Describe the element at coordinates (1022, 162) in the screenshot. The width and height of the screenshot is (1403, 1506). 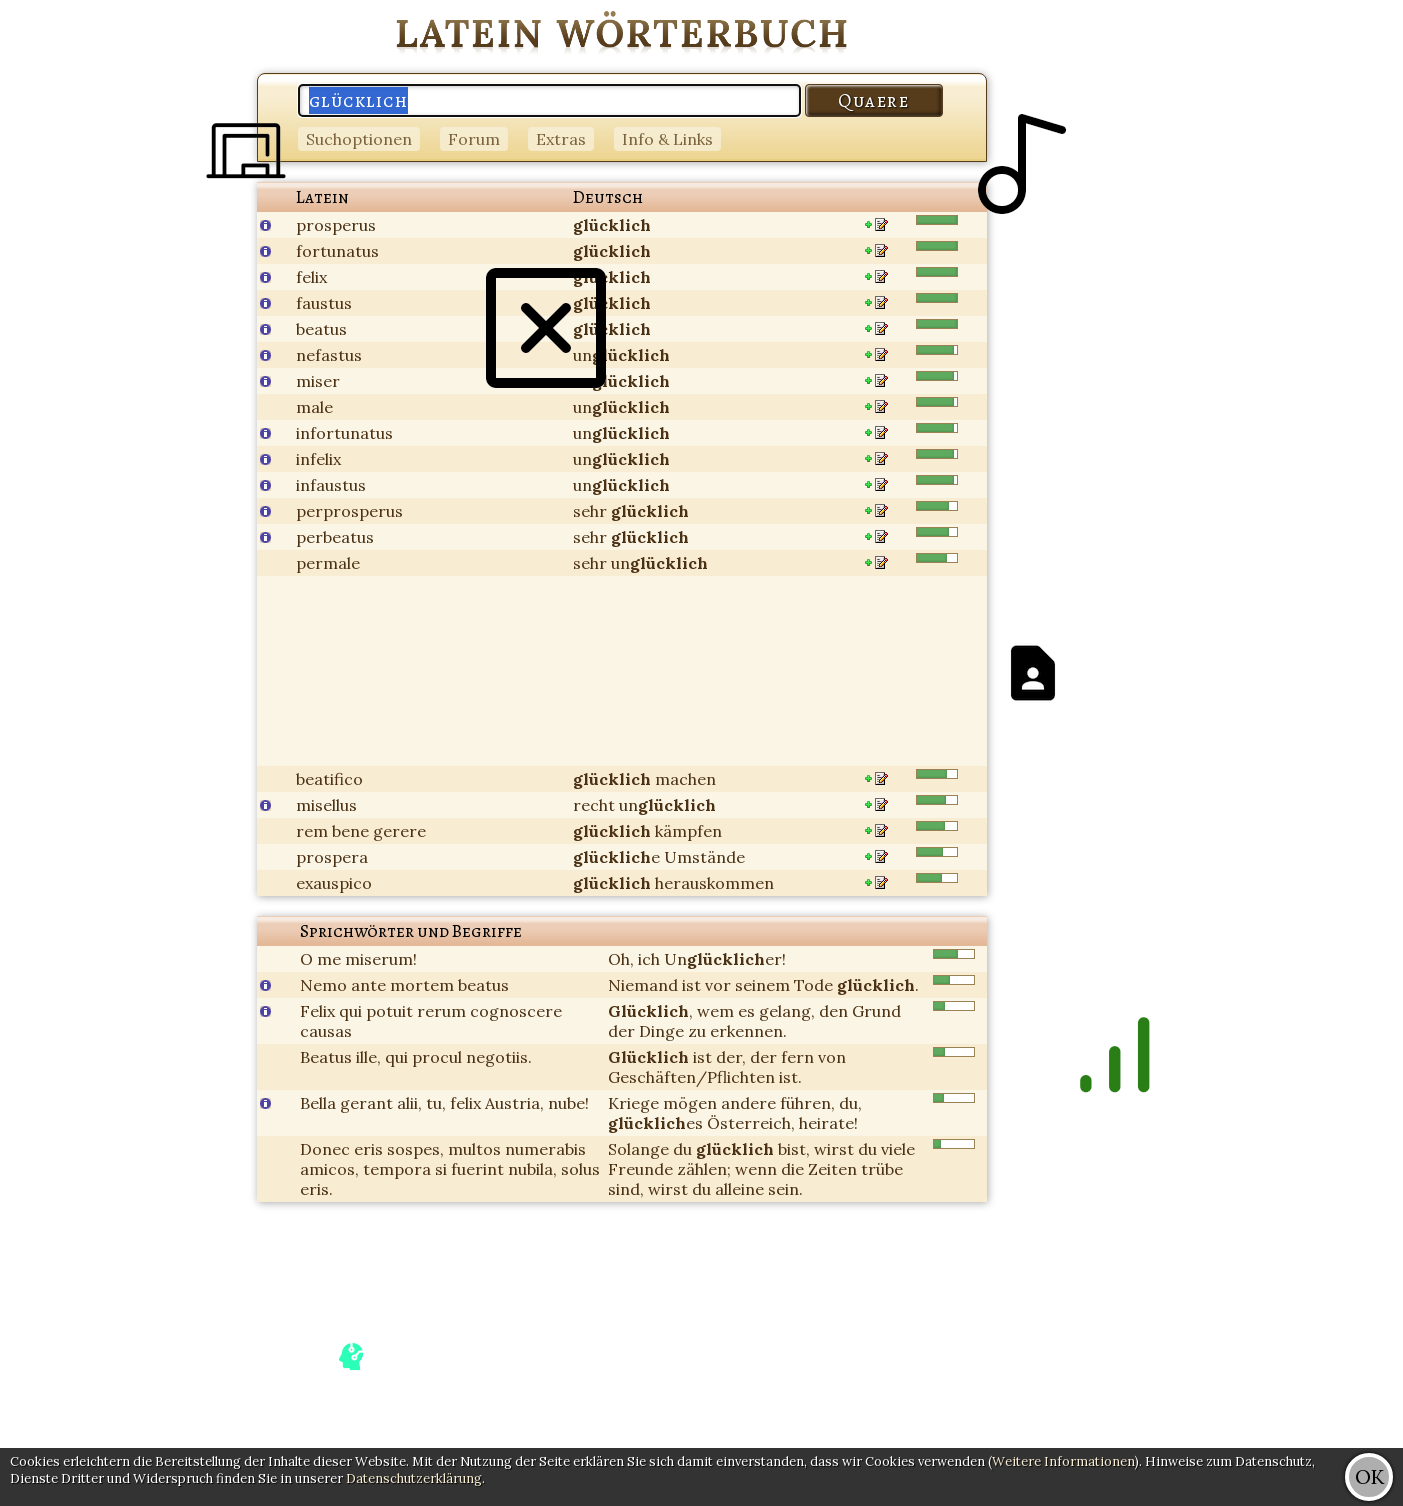
I see `access music or audio player` at that location.